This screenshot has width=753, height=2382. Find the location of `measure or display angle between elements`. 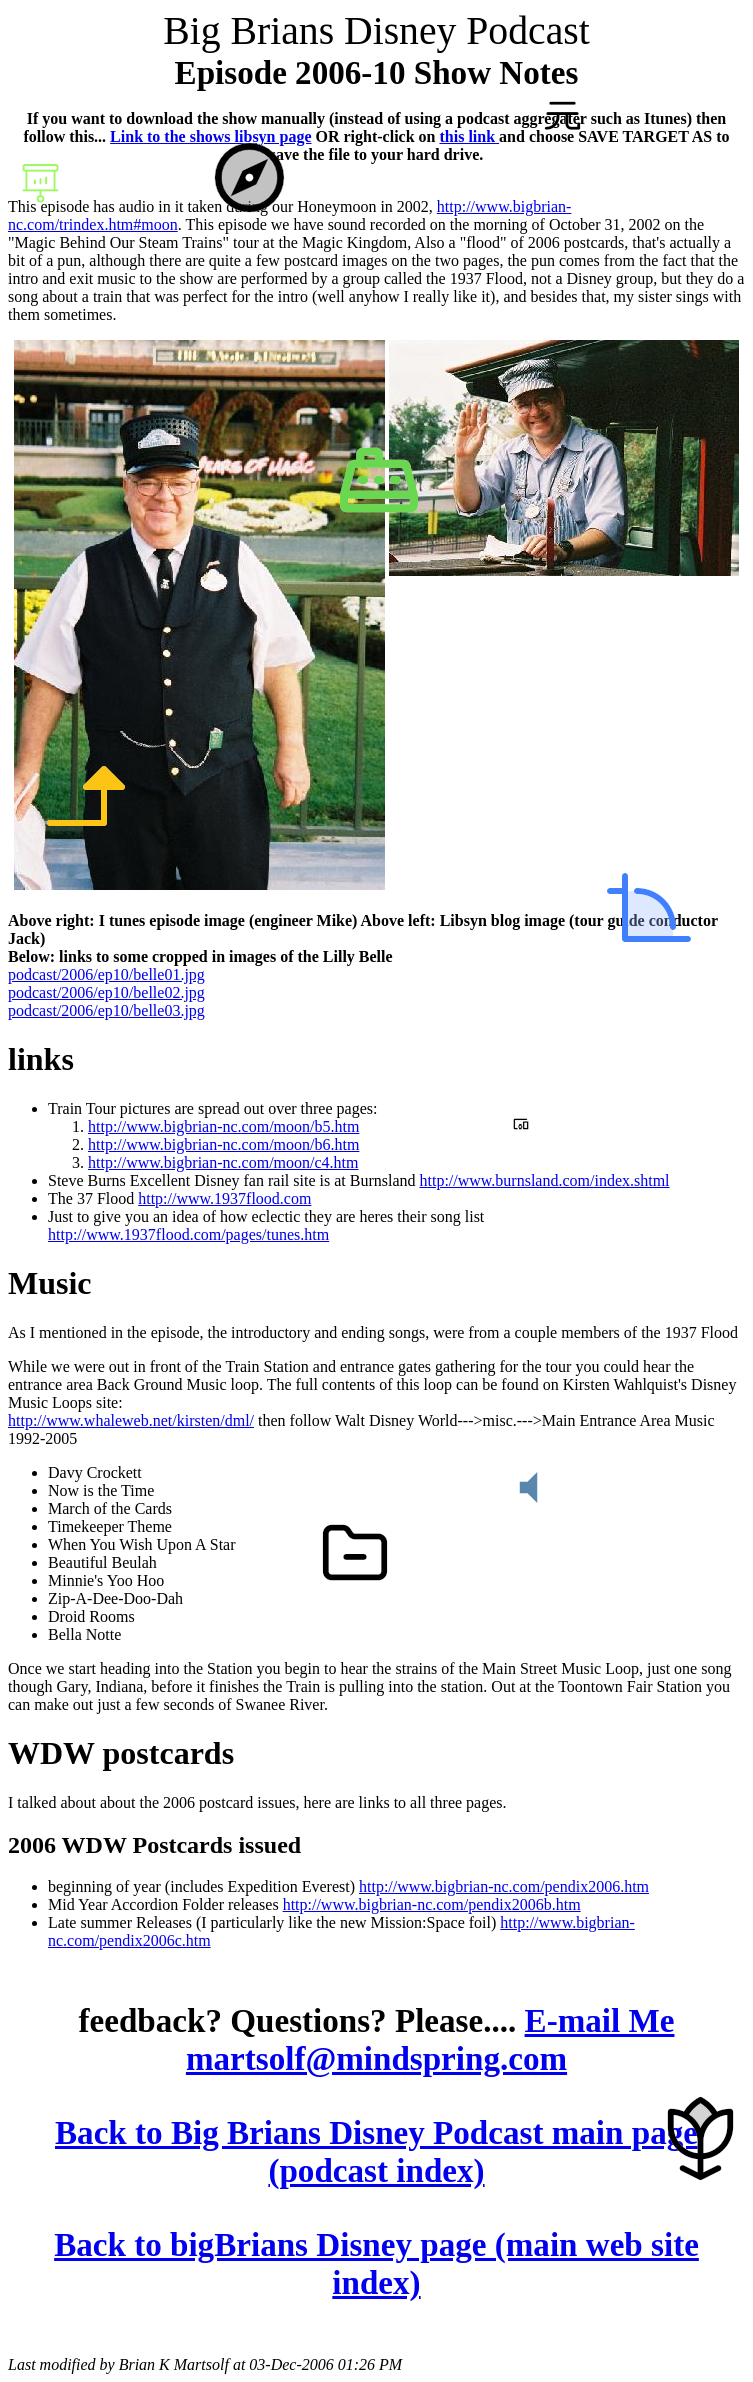

measure or display angle between elements is located at coordinates (646, 912).